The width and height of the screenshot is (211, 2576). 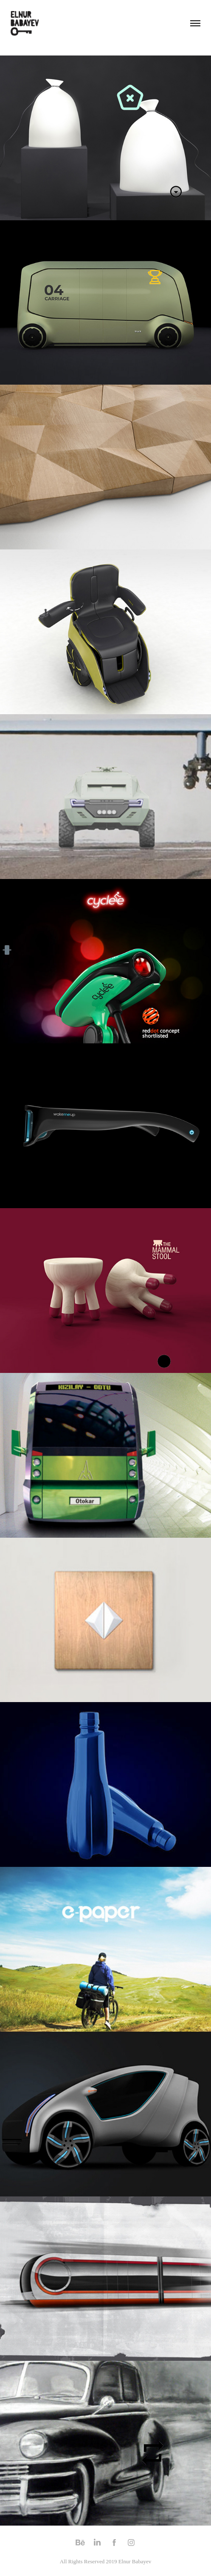 What do you see at coordinates (130, 98) in the screenshot?
I see `remove or delete a selected shape` at bounding box center [130, 98].